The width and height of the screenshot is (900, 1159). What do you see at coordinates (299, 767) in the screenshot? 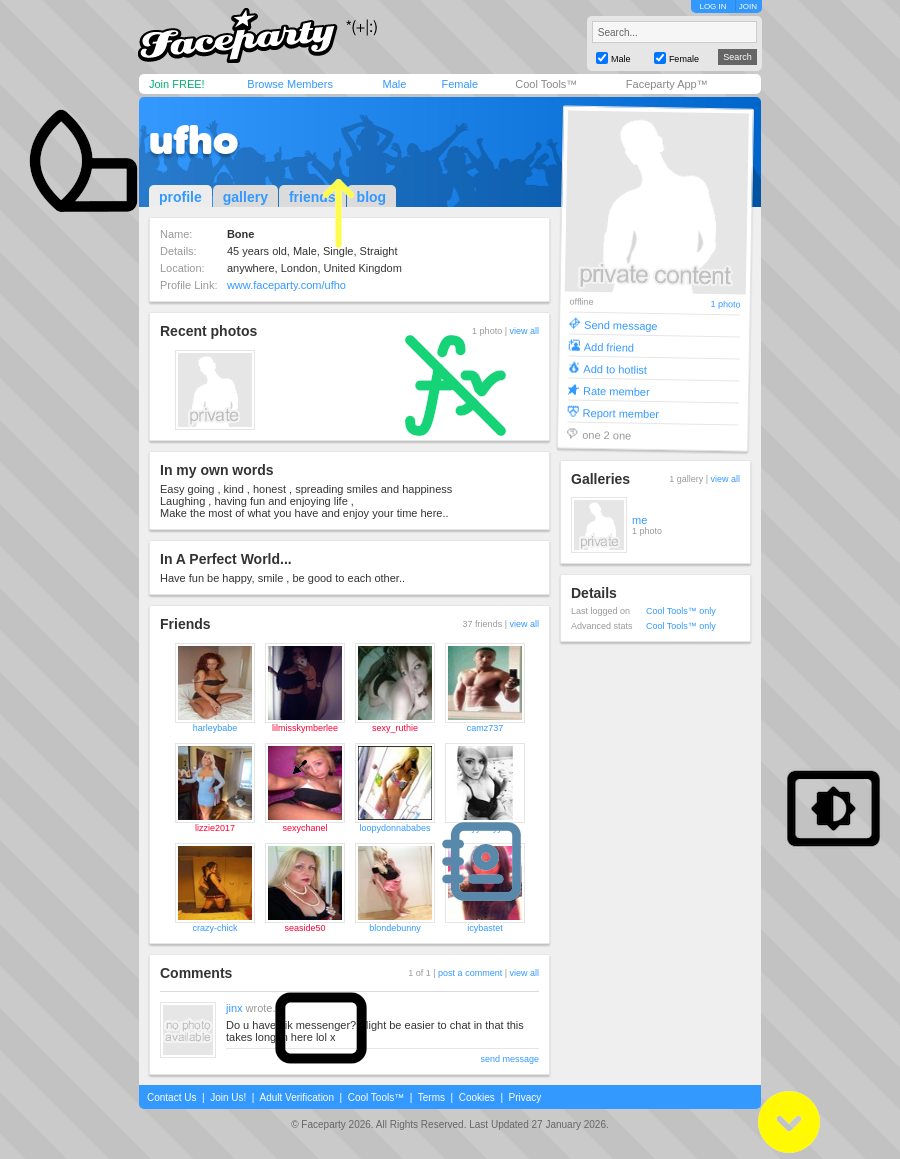
I see `access gardening or landscaping tools` at bounding box center [299, 767].